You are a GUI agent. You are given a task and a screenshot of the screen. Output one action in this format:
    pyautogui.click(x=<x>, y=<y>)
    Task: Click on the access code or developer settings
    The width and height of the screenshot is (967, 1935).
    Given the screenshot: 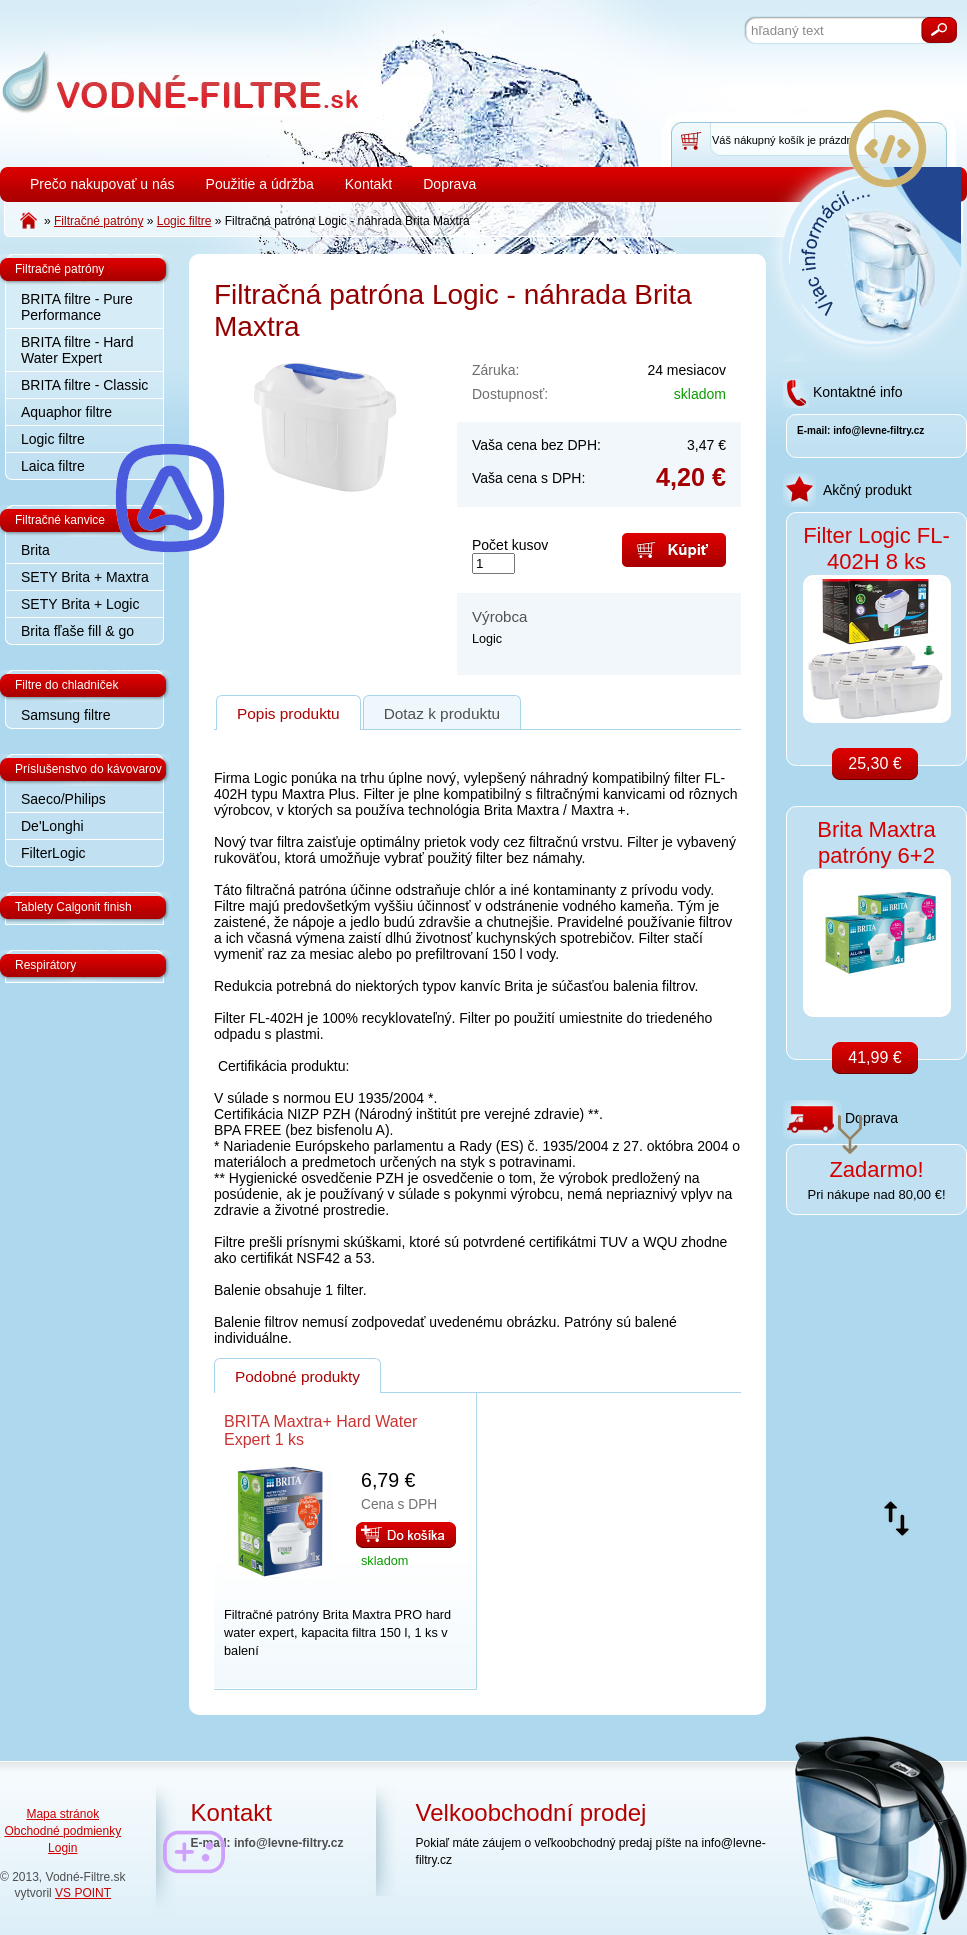 What is the action you would take?
    pyautogui.click(x=887, y=148)
    